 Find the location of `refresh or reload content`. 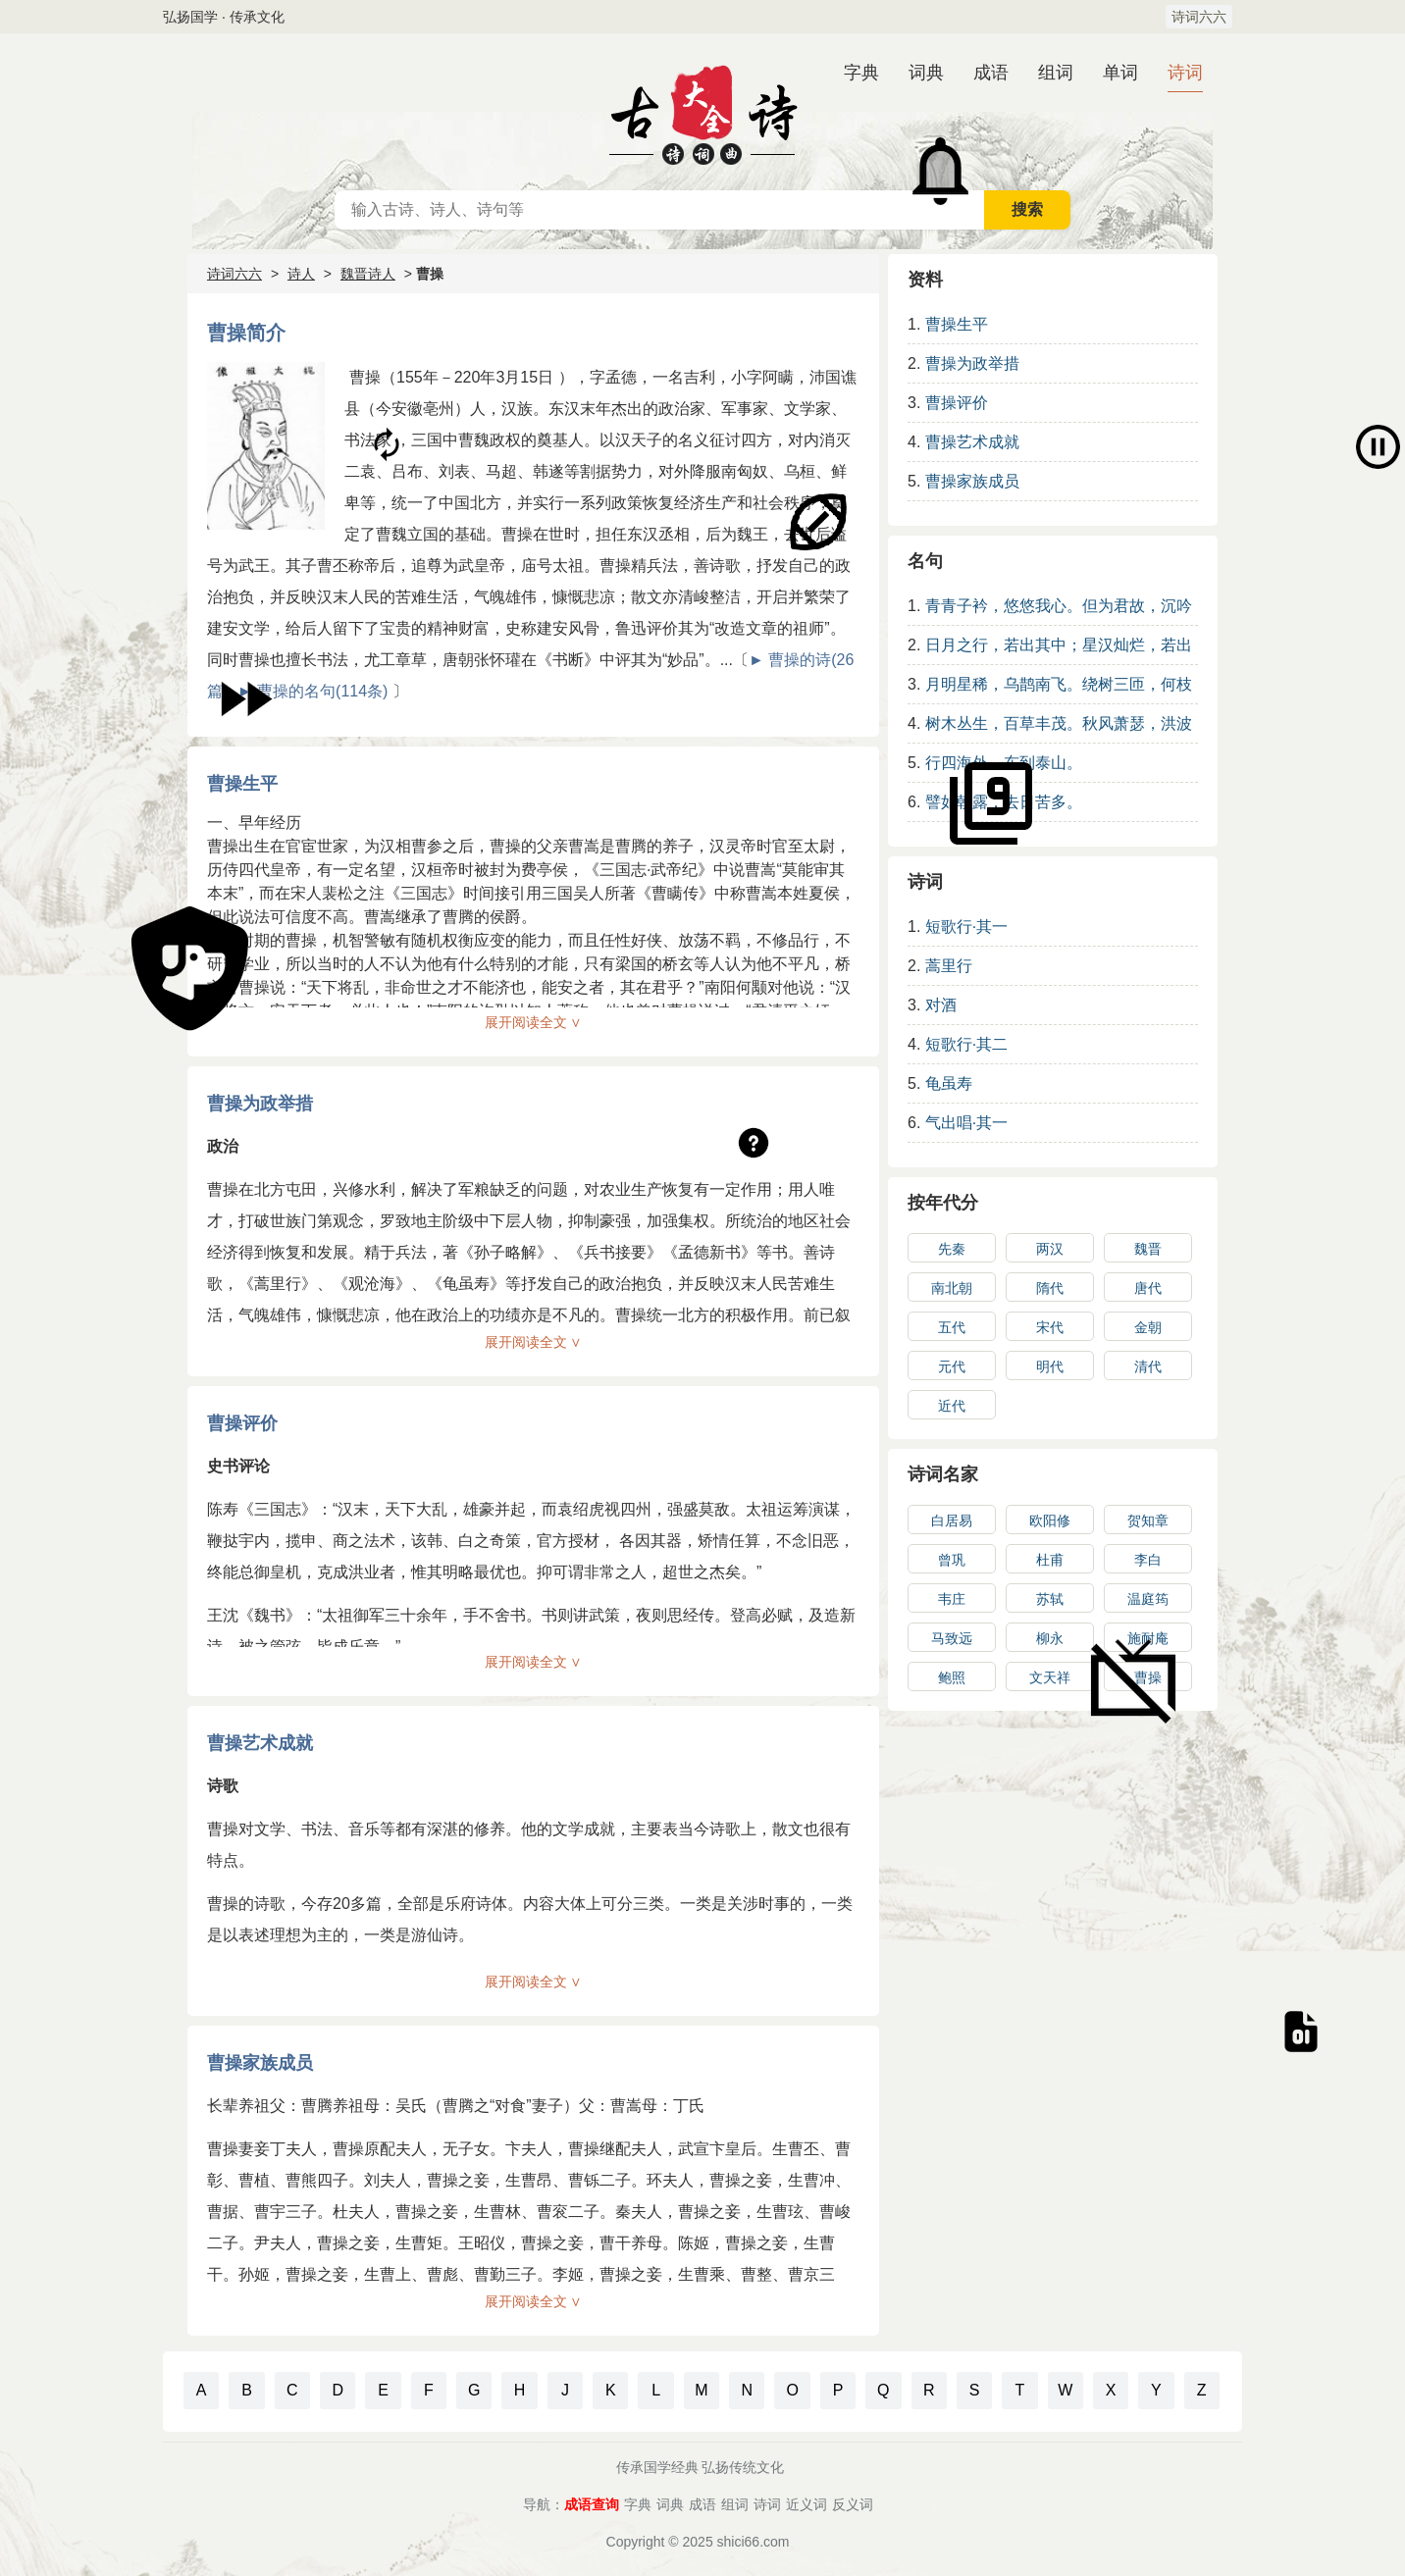

refresh or reload content is located at coordinates (387, 444).